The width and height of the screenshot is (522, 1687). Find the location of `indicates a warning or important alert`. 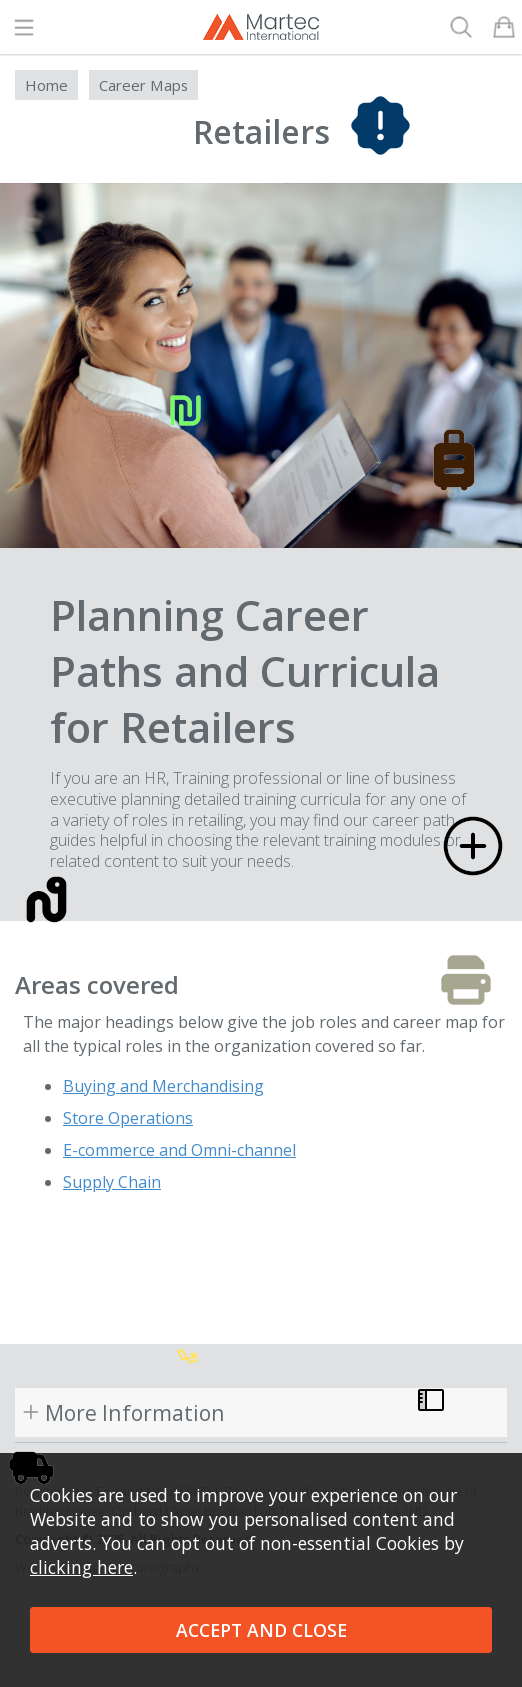

indicates a warning or important alert is located at coordinates (380, 125).